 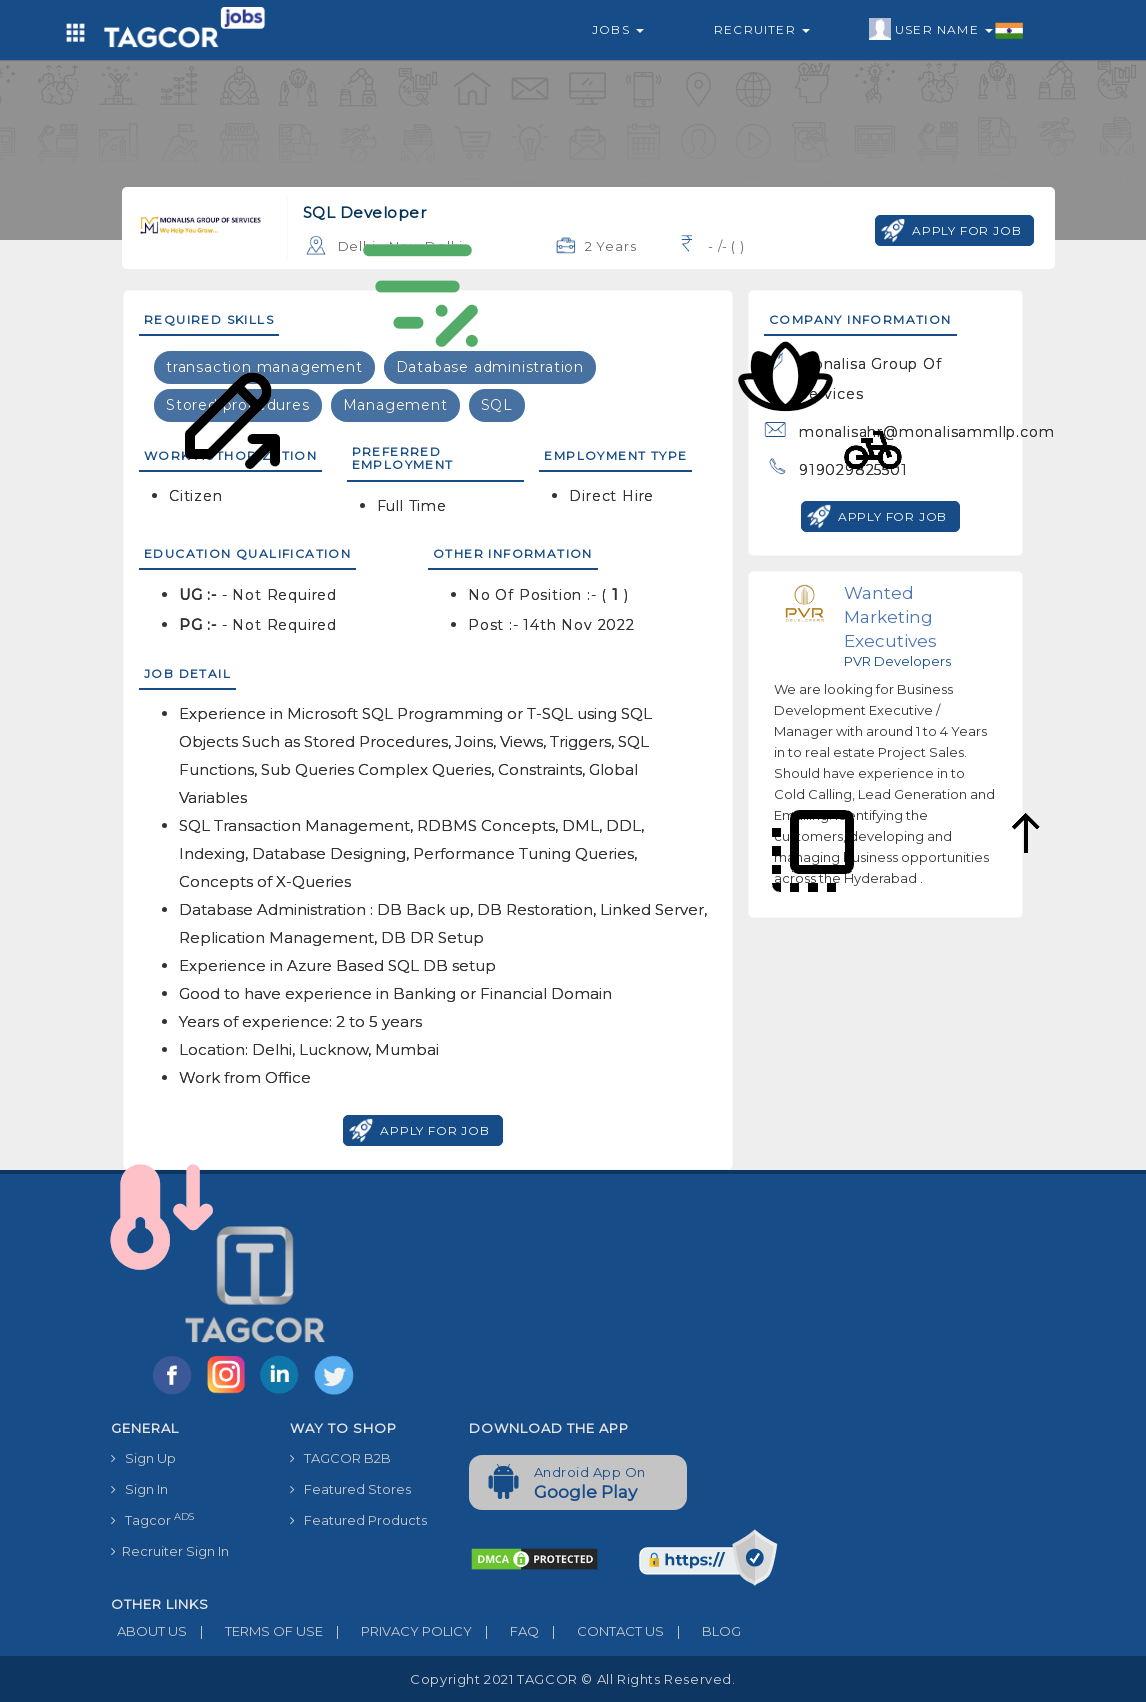 I want to click on decrease temperature setting, so click(x=160, y=1217).